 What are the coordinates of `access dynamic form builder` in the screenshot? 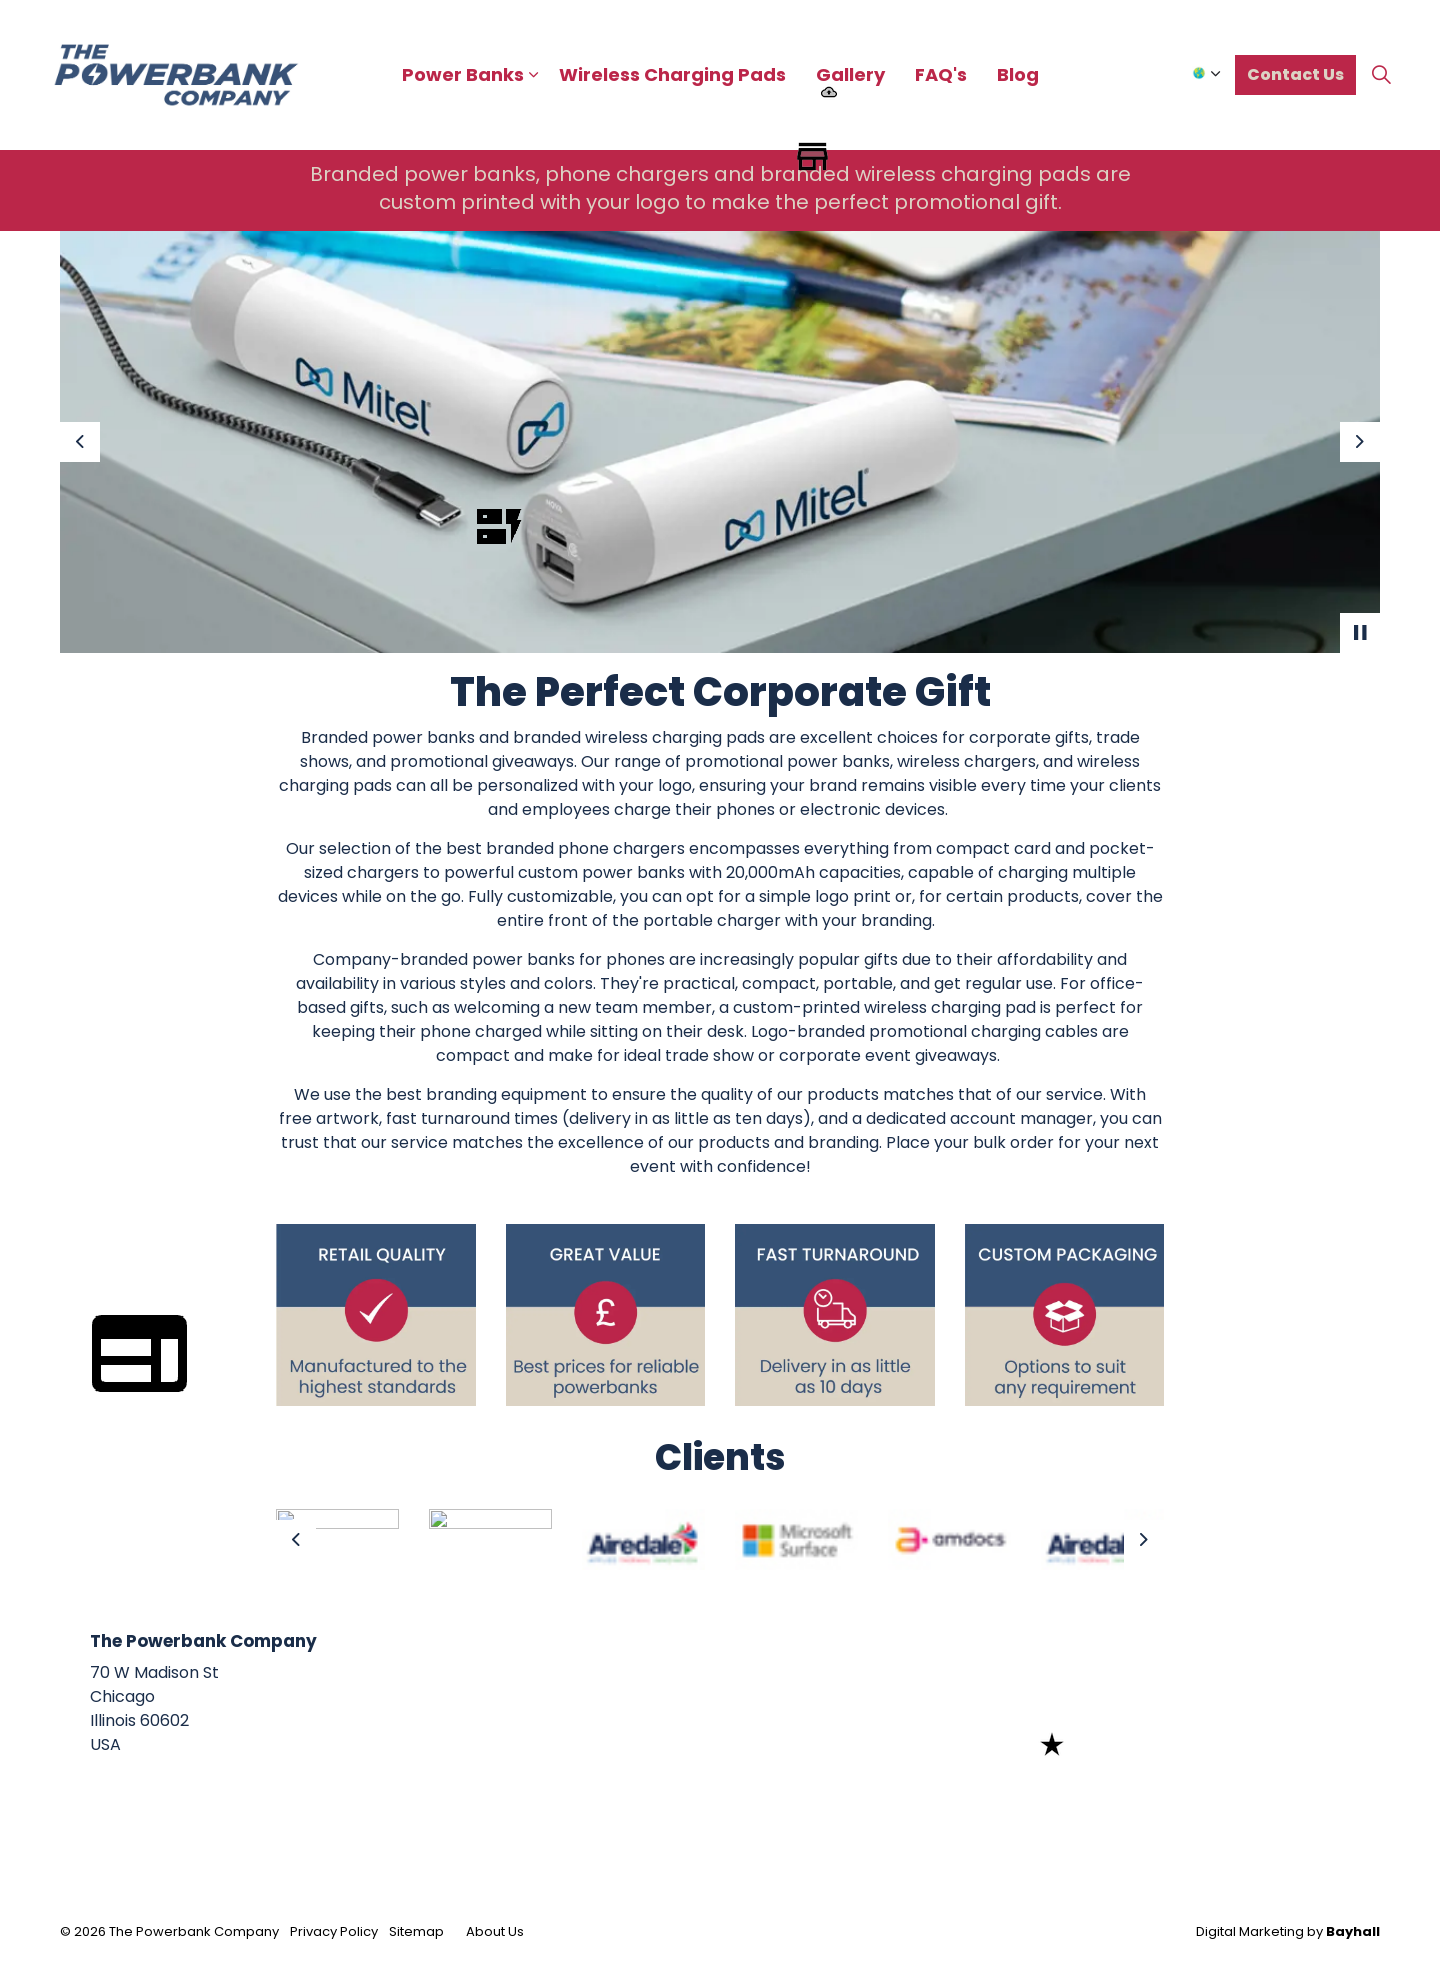 It's located at (499, 526).